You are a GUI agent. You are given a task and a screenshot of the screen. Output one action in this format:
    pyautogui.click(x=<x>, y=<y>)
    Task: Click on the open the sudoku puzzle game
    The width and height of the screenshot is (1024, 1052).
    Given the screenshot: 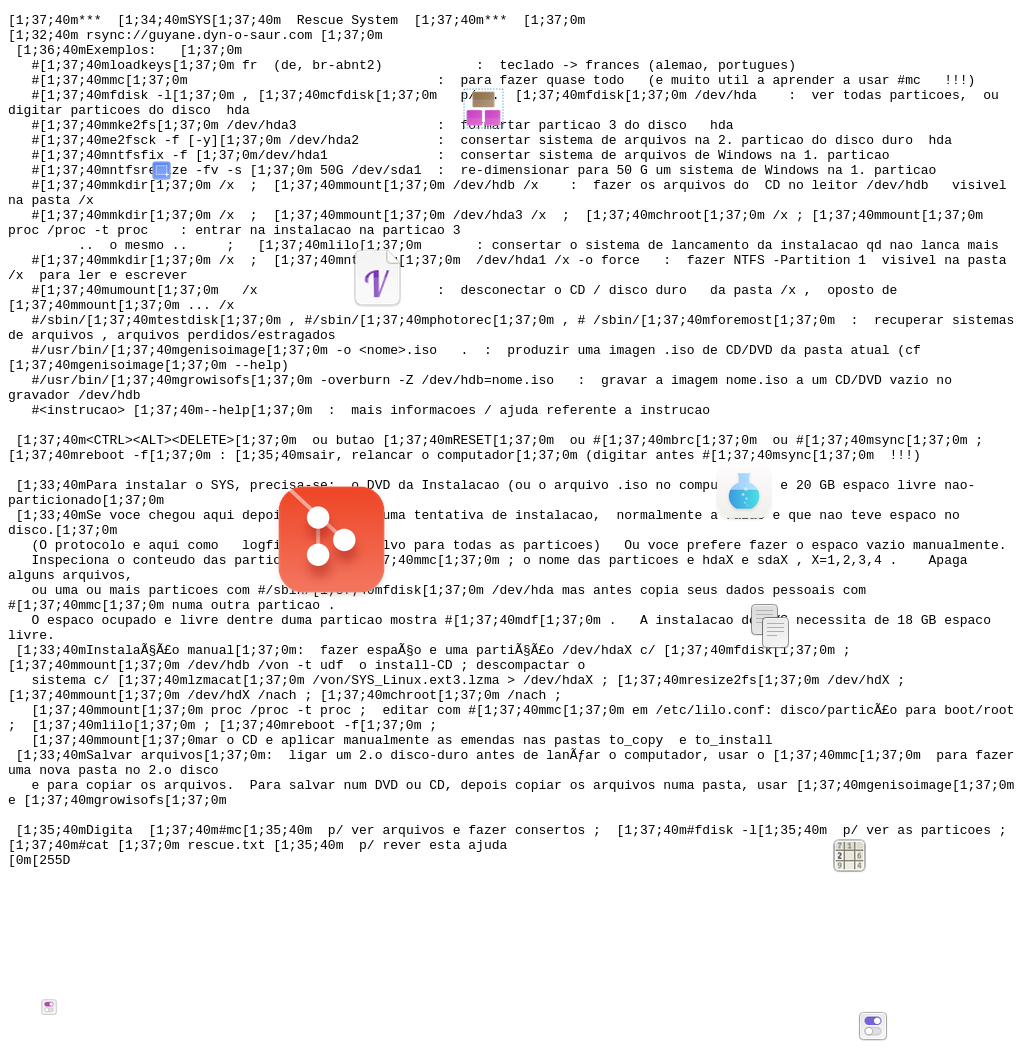 What is the action you would take?
    pyautogui.click(x=849, y=855)
    